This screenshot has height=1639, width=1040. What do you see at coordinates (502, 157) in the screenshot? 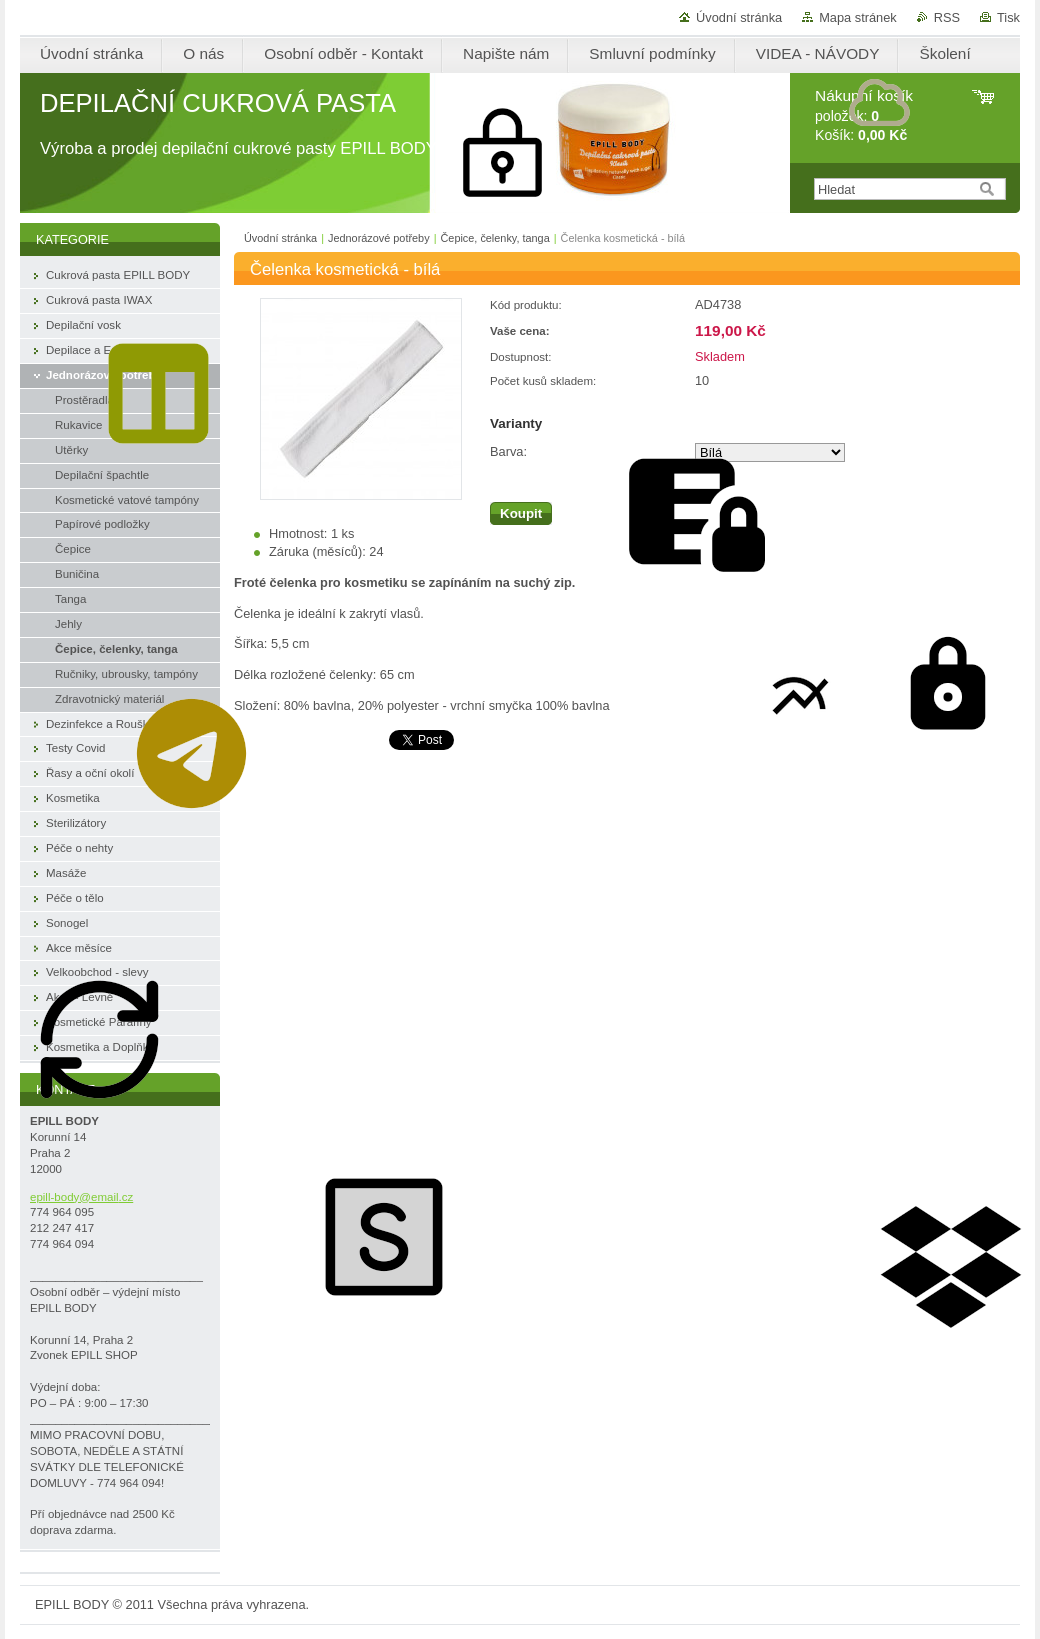
I see `access security or privacy settings` at bounding box center [502, 157].